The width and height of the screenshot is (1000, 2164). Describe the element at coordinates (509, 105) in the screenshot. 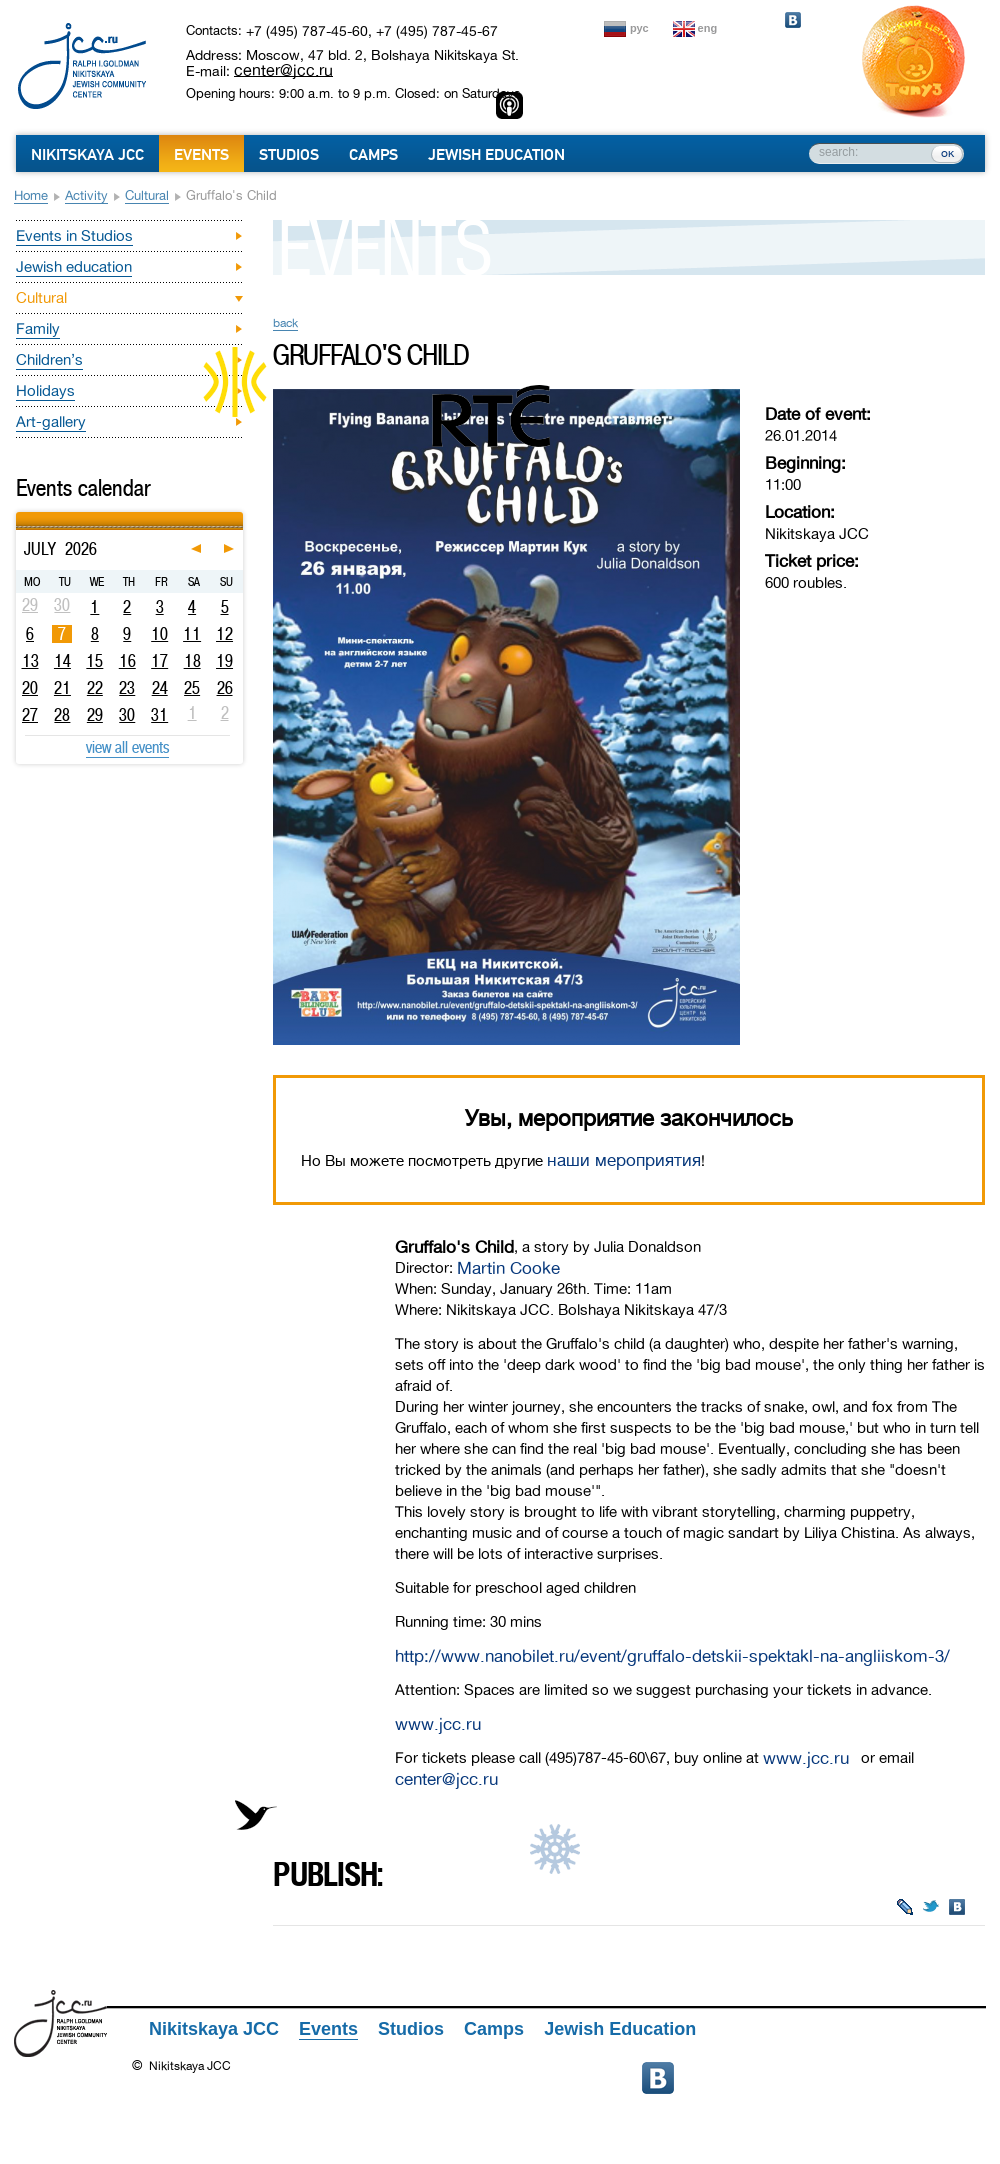

I see `open apple podcasts app` at that location.